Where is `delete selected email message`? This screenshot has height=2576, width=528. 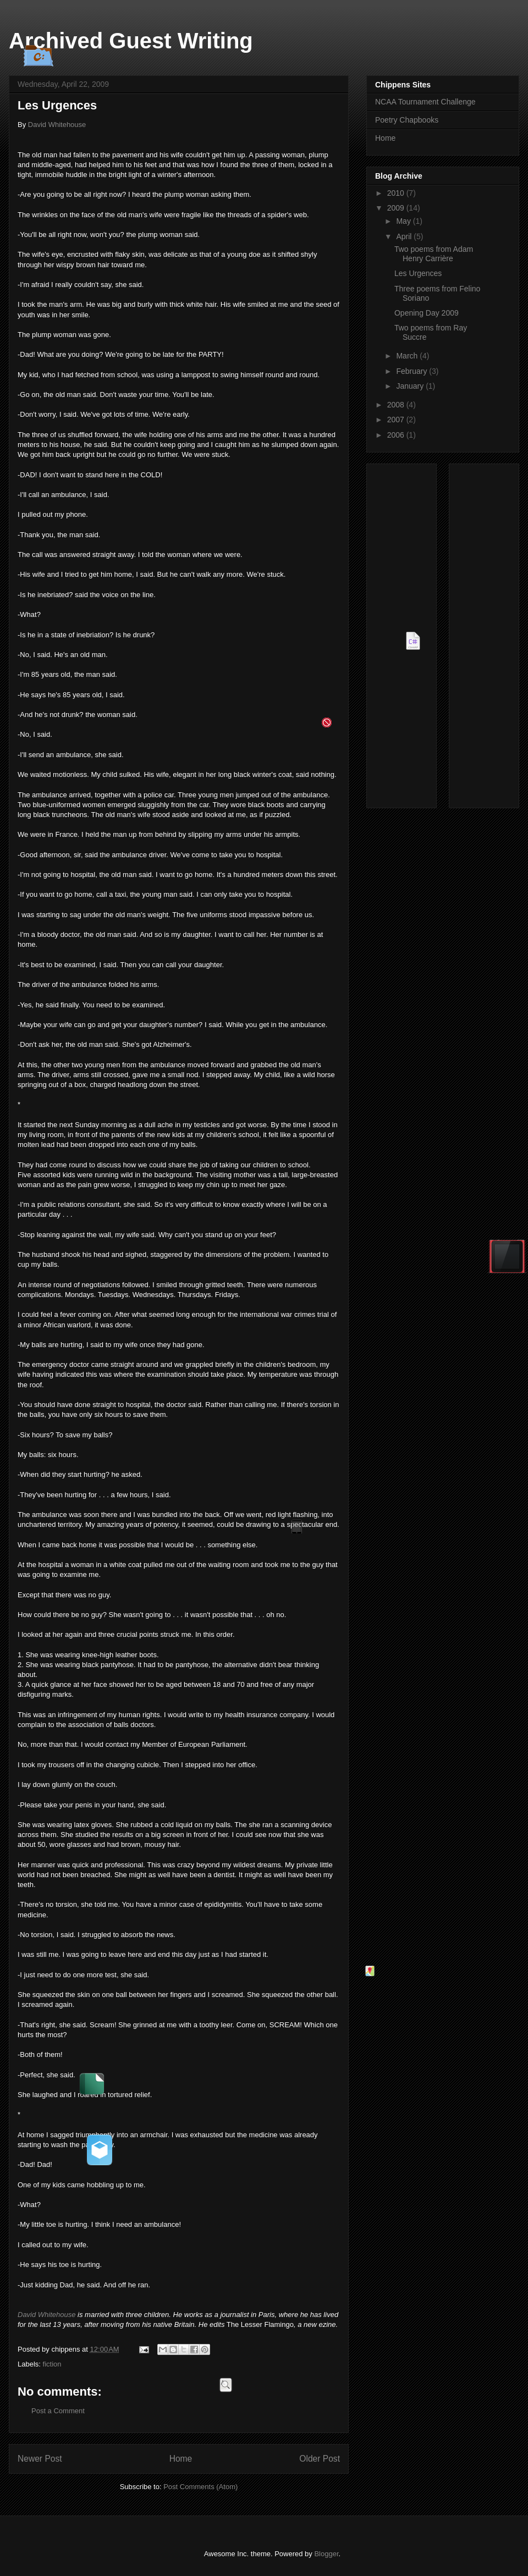
delete selected email message is located at coordinates (327, 722).